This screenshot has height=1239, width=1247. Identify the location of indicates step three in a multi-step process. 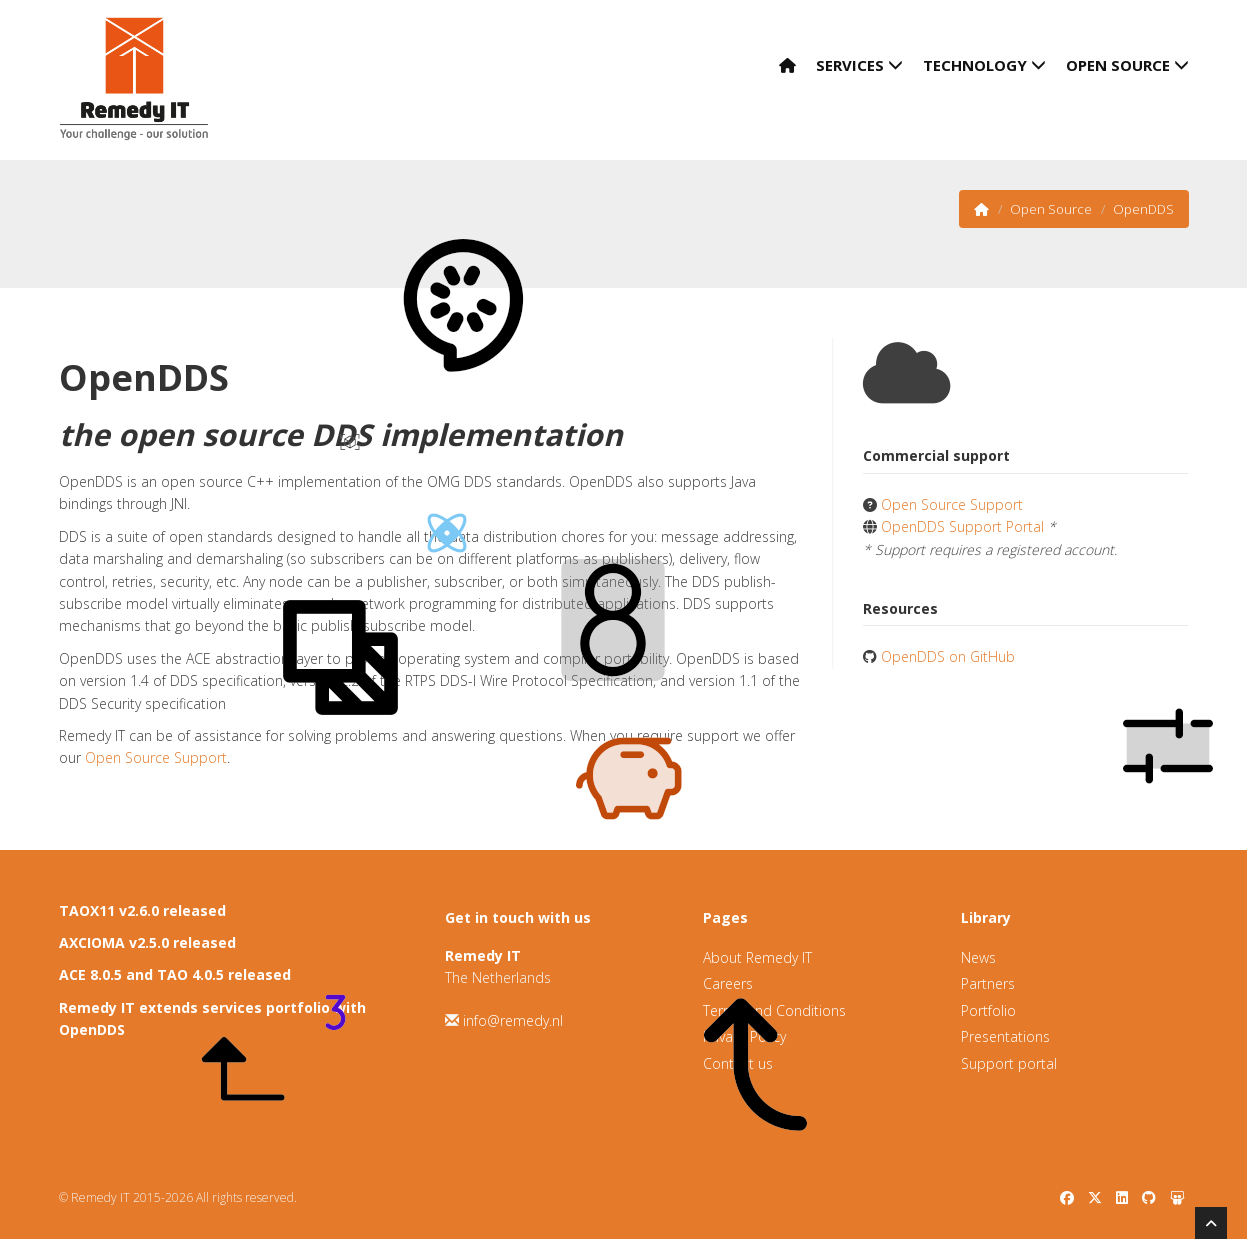
(335, 1012).